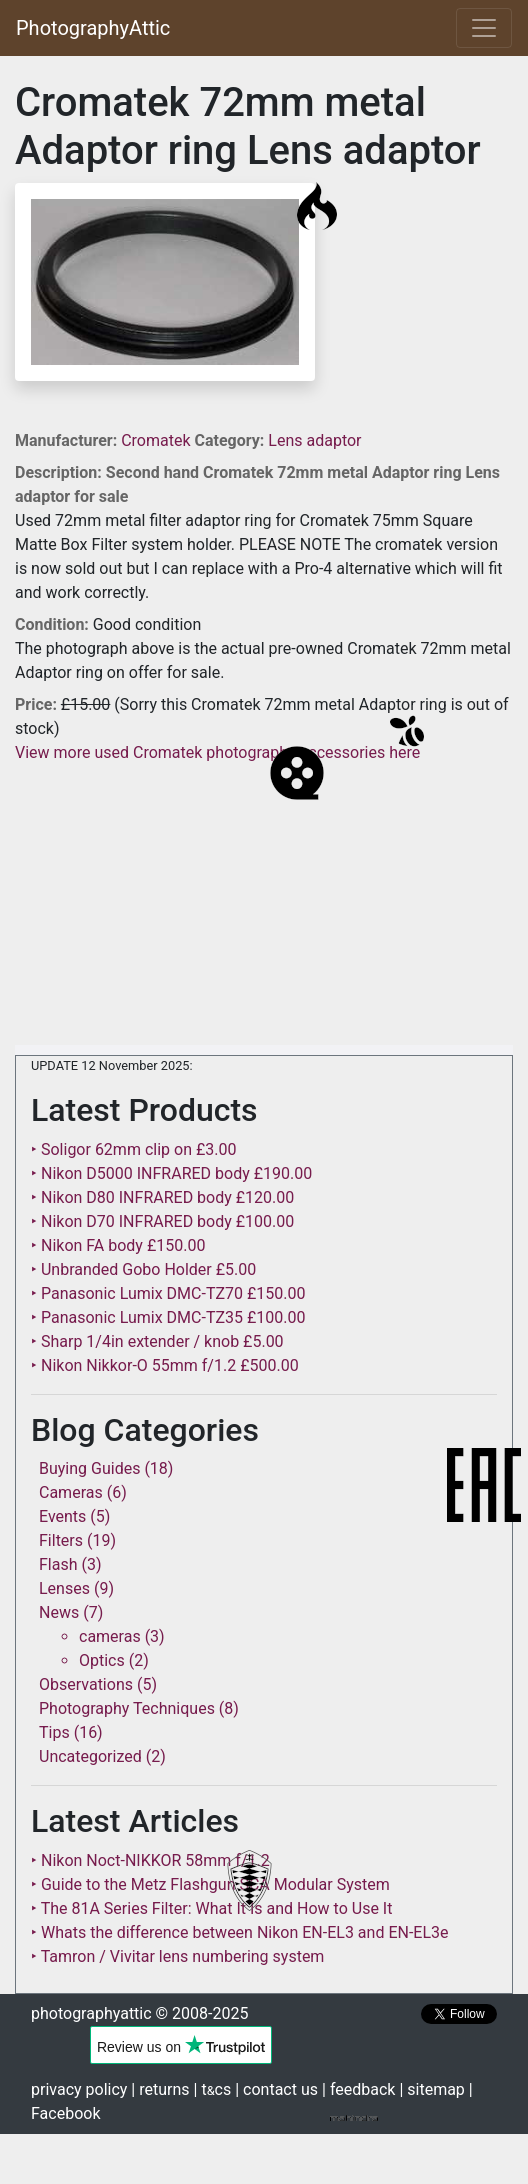 The height and width of the screenshot is (2184, 528). Describe the element at coordinates (354, 2118) in the screenshot. I see `Mahindra company logo` at that location.